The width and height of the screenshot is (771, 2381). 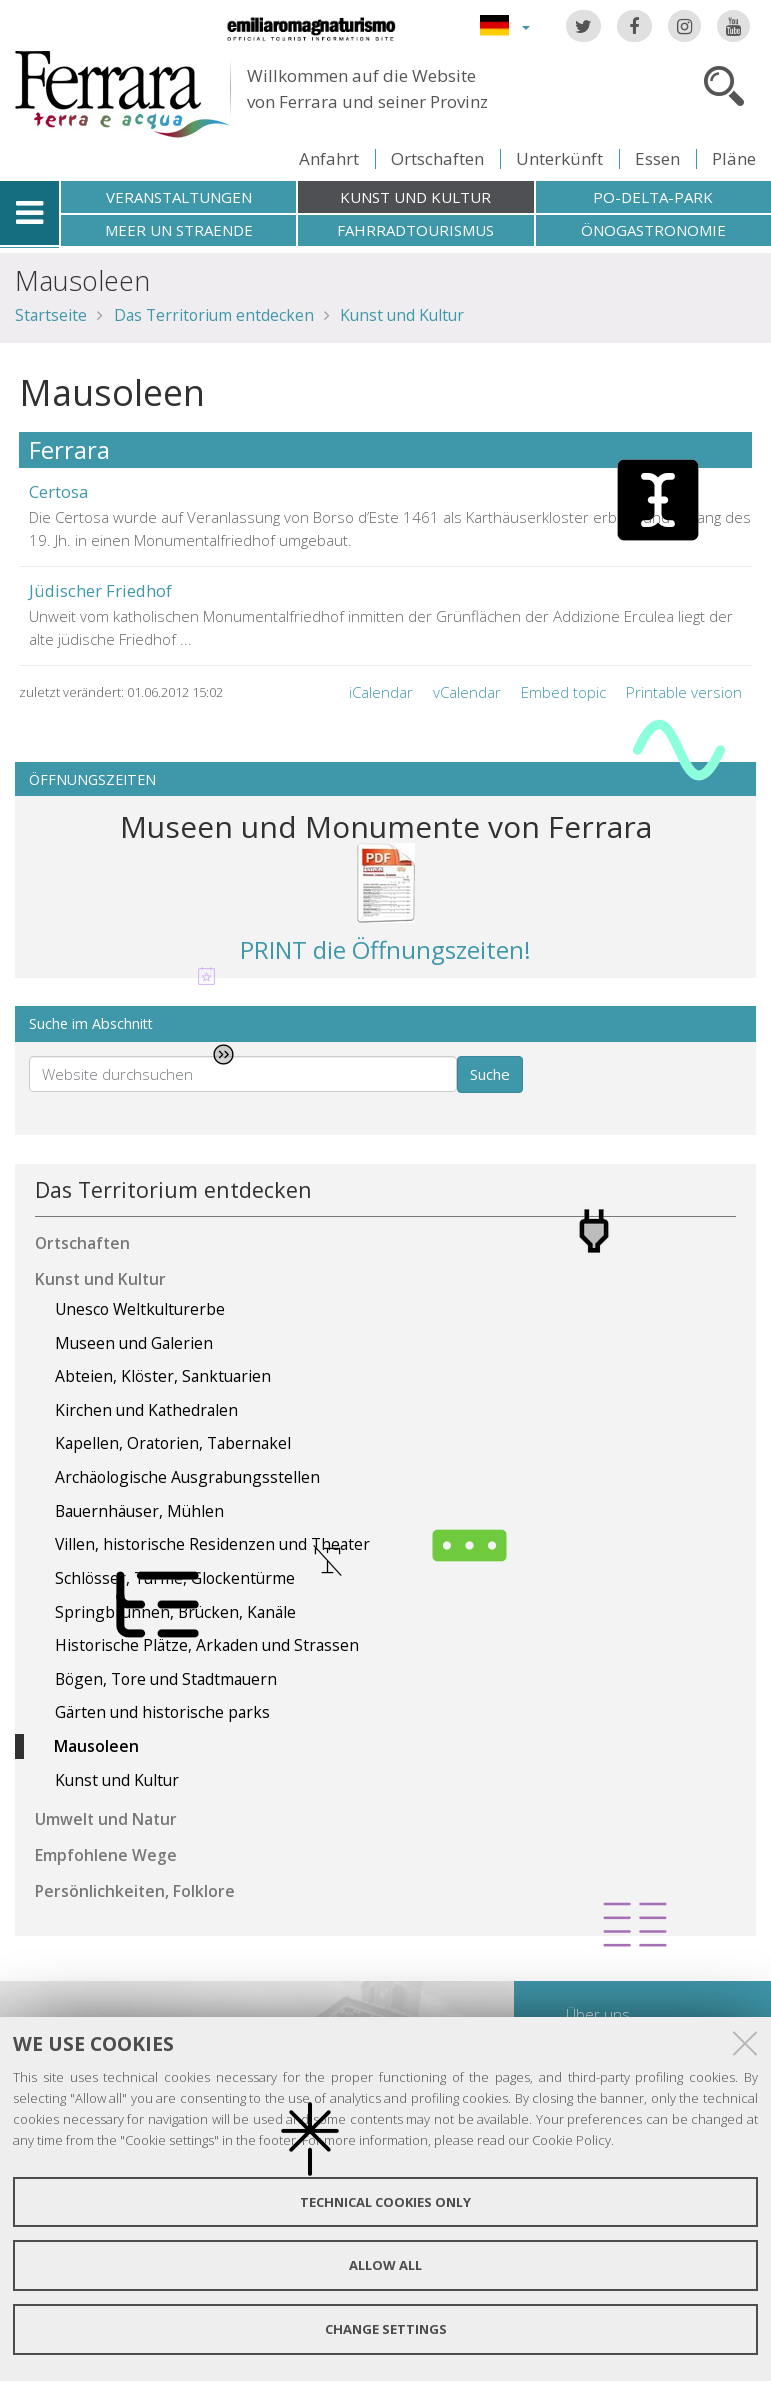 What do you see at coordinates (157, 1604) in the screenshot?
I see `view hierarchical list or nested items` at bounding box center [157, 1604].